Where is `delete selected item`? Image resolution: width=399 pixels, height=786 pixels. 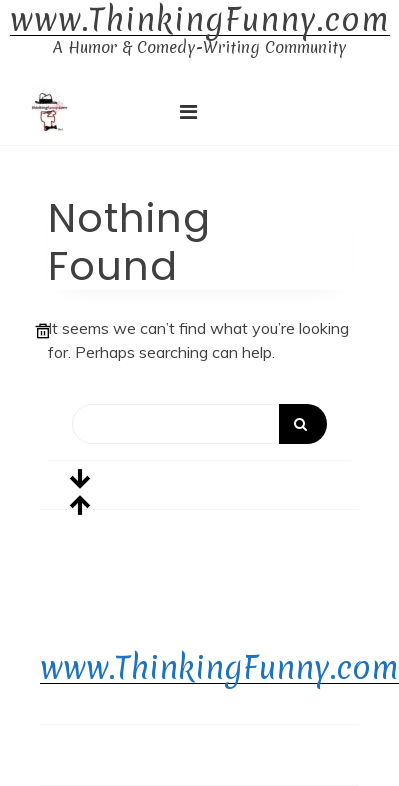
delete selected item is located at coordinates (43, 331).